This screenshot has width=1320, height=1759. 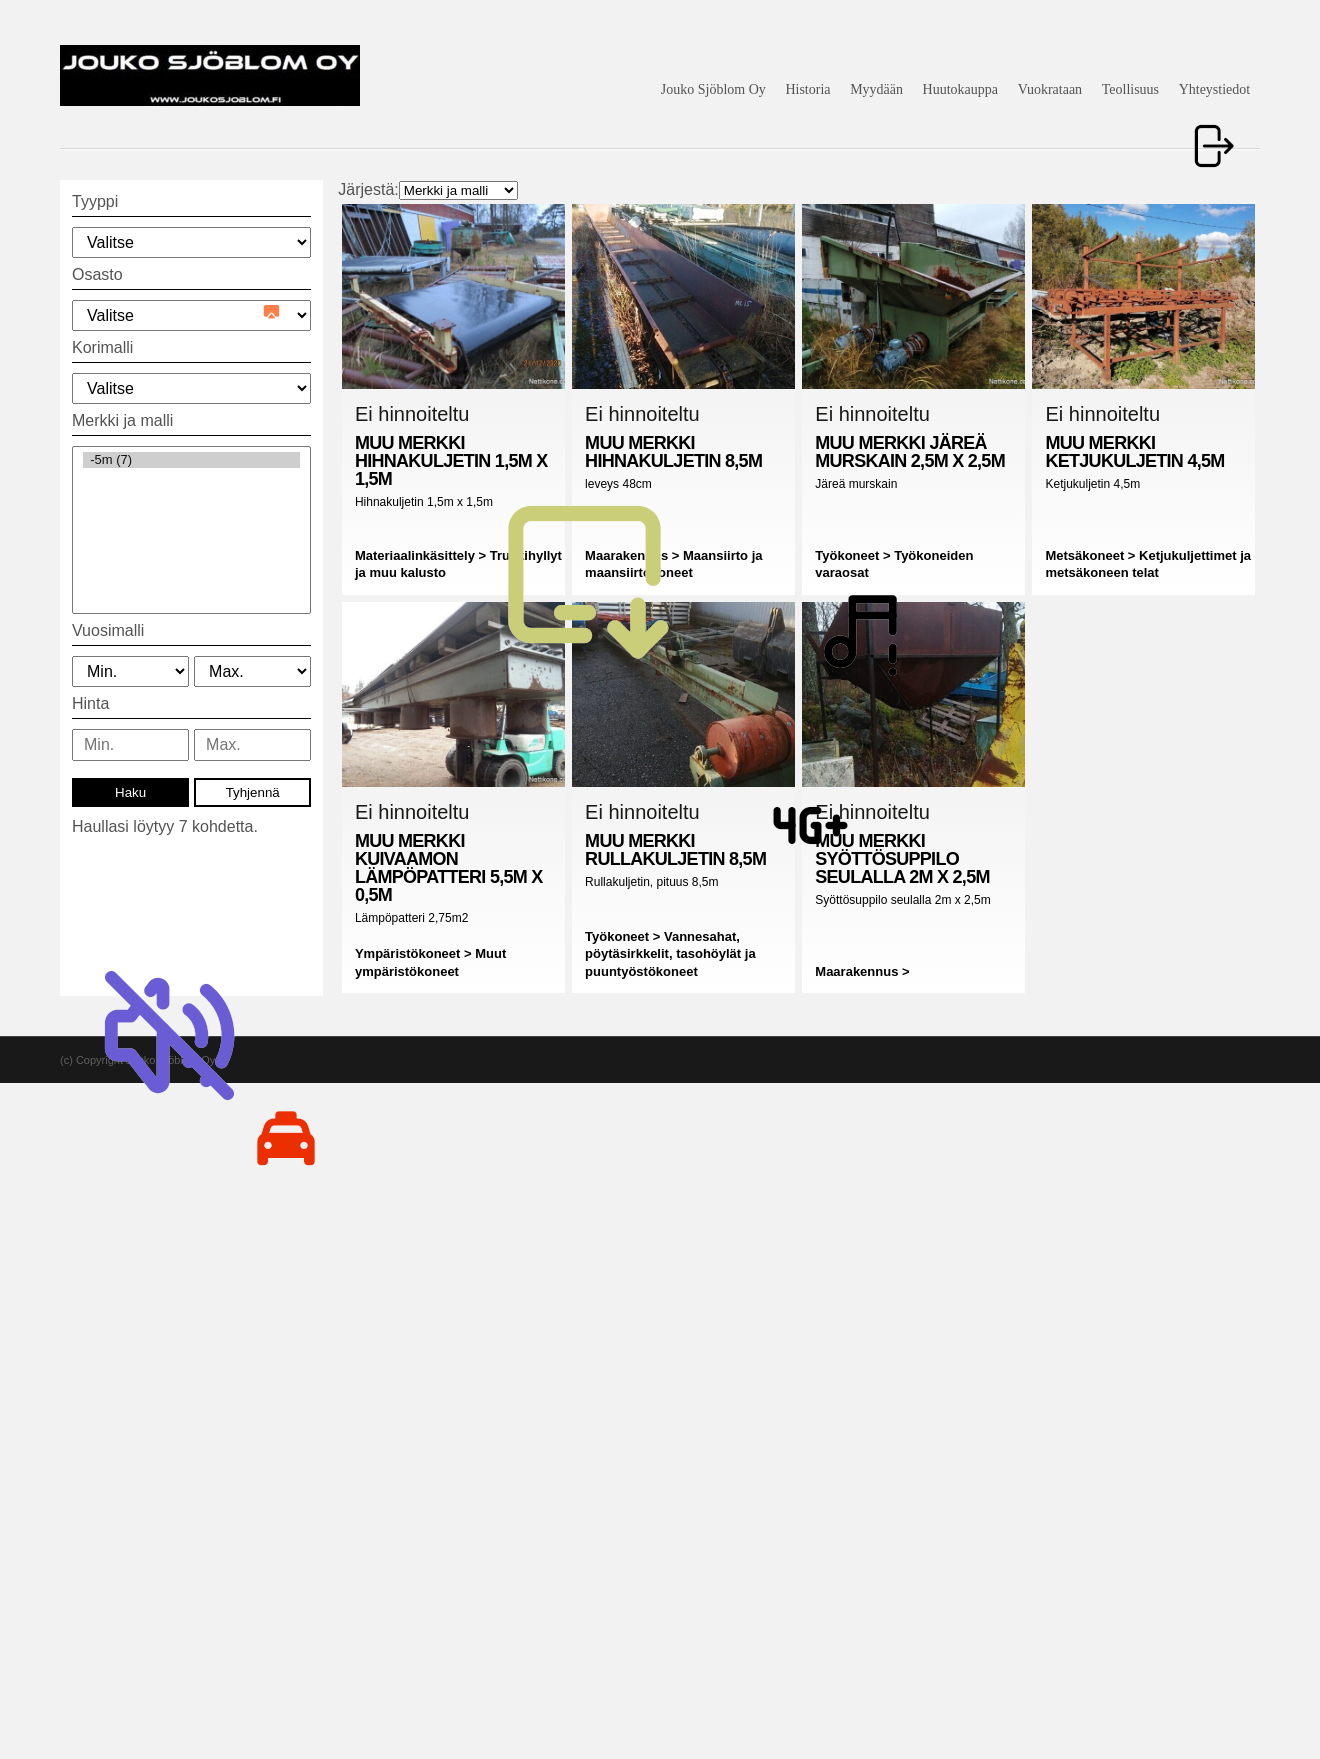 I want to click on music playback error or issue, so click(x=864, y=631).